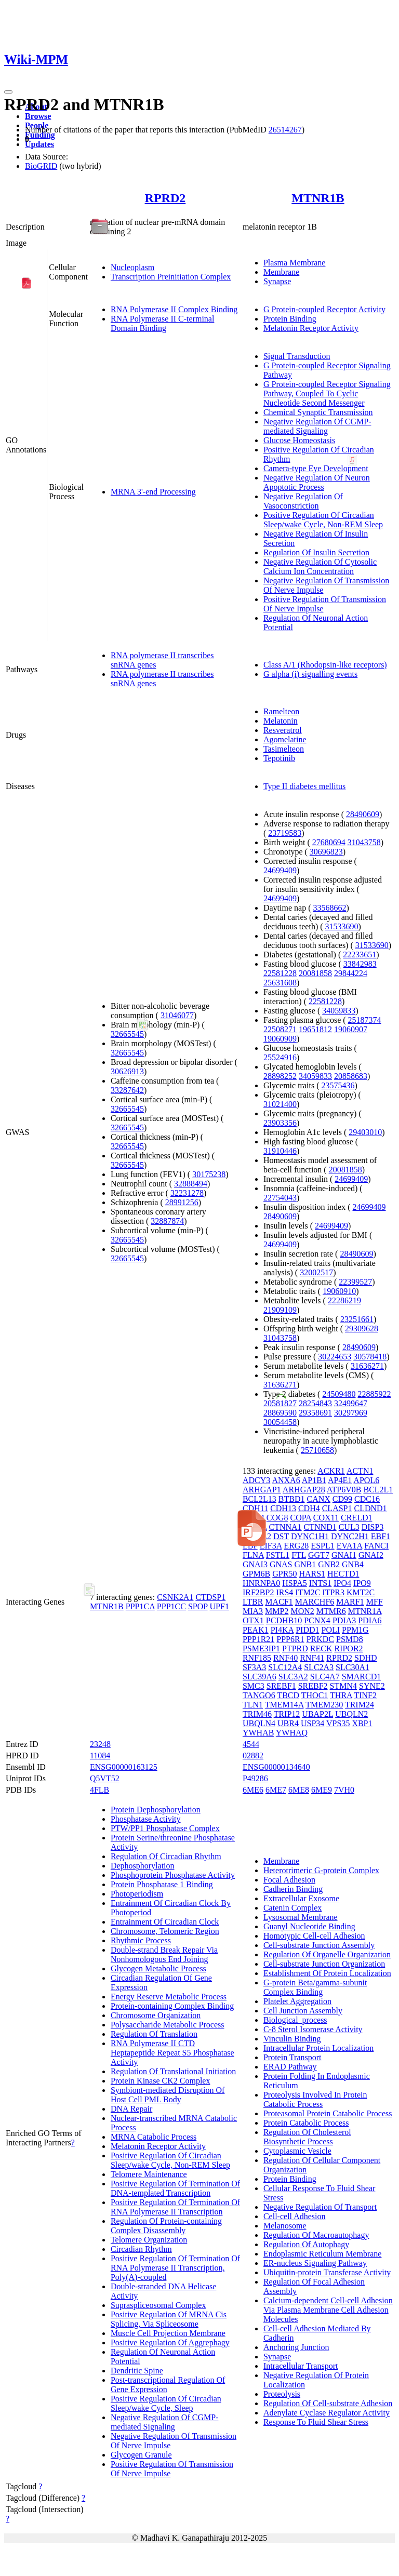 Image resolution: width=399 pixels, height=2576 pixels. I want to click on cobol source code file, so click(89, 1590).